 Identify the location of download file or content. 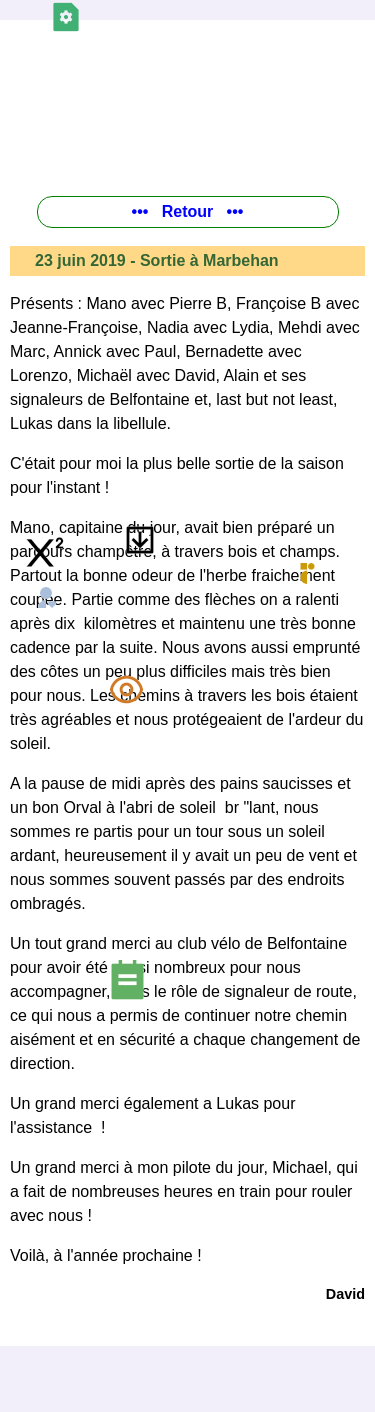
(140, 540).